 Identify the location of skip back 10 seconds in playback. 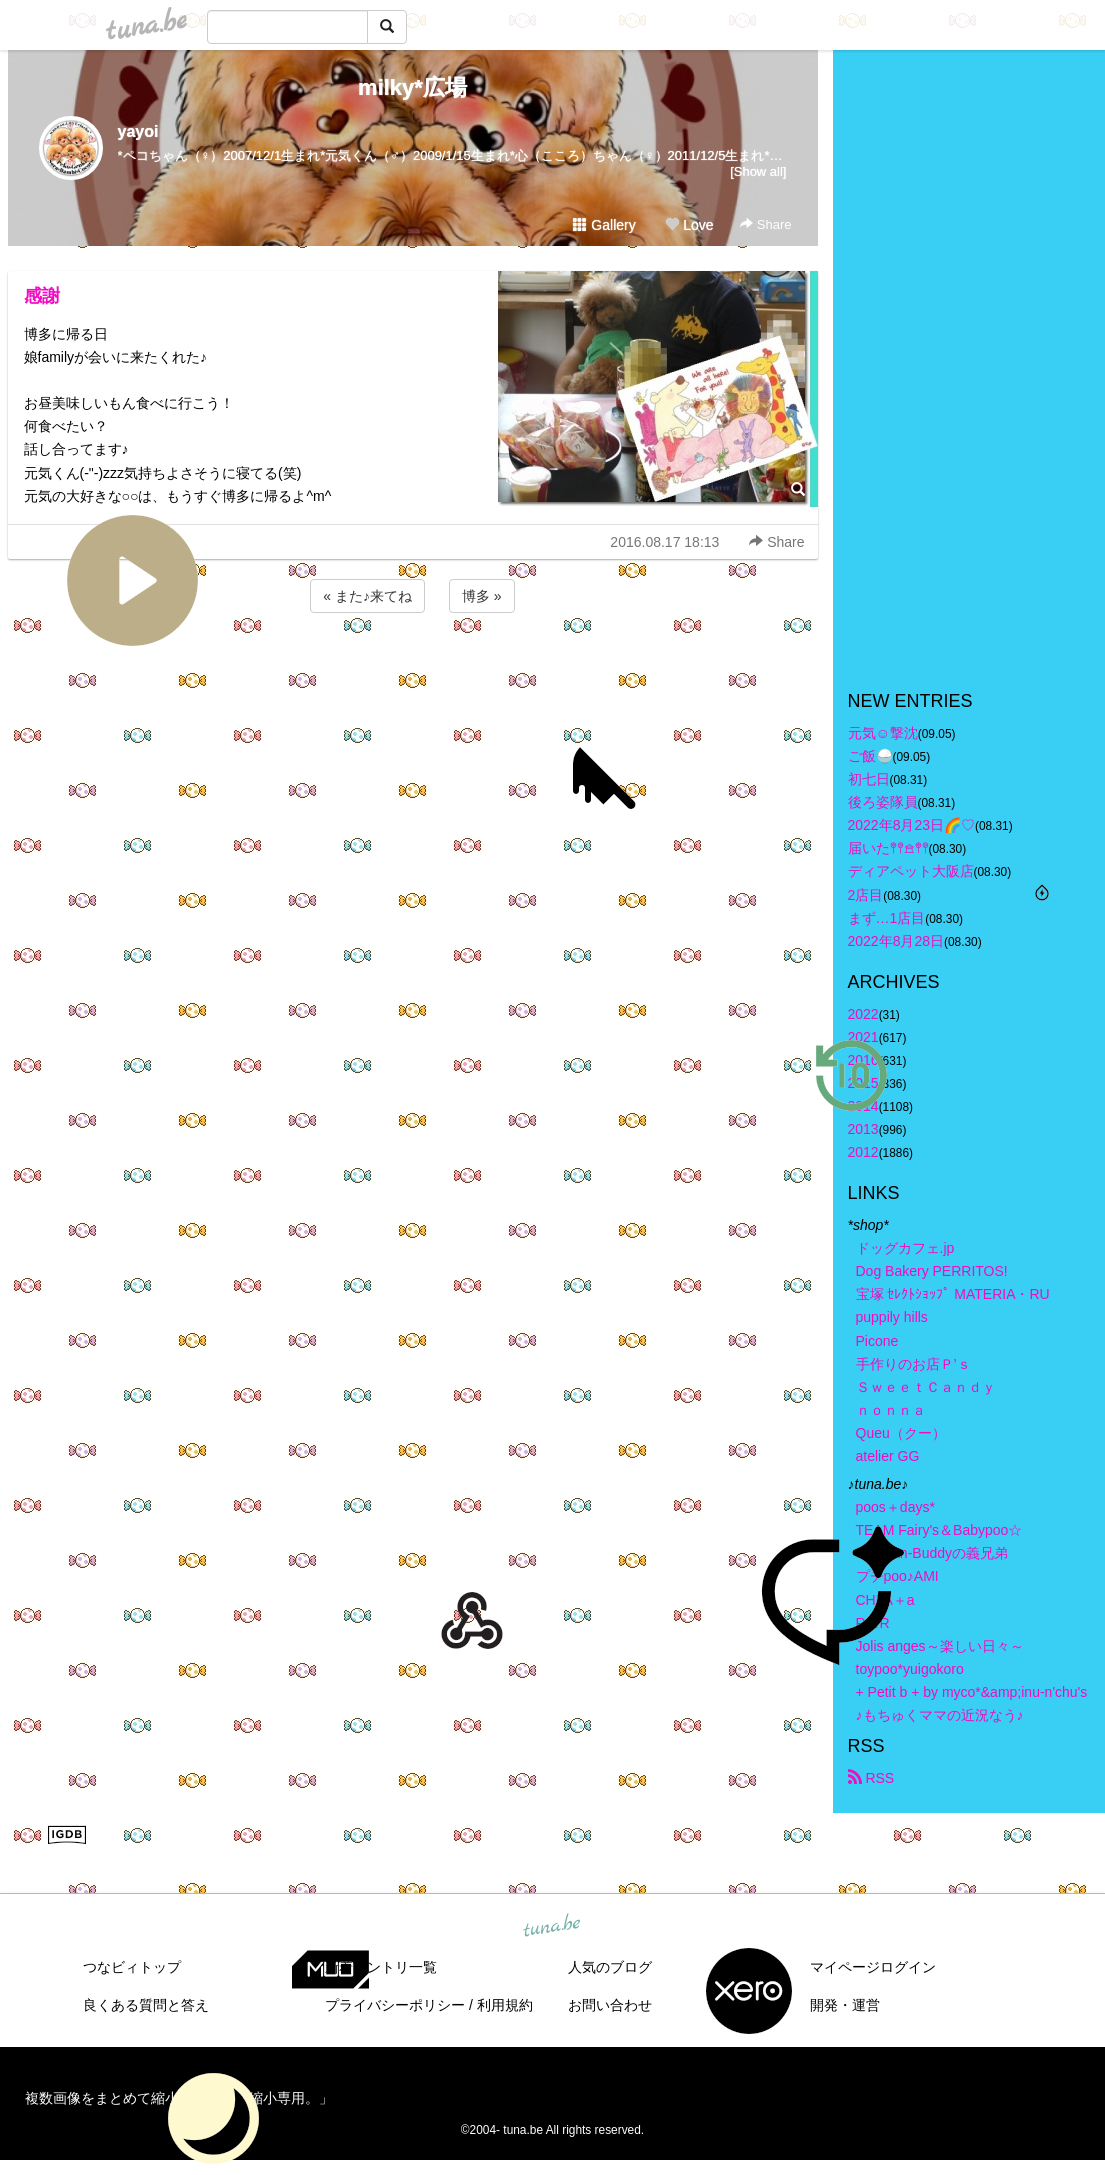
(851, 1075).